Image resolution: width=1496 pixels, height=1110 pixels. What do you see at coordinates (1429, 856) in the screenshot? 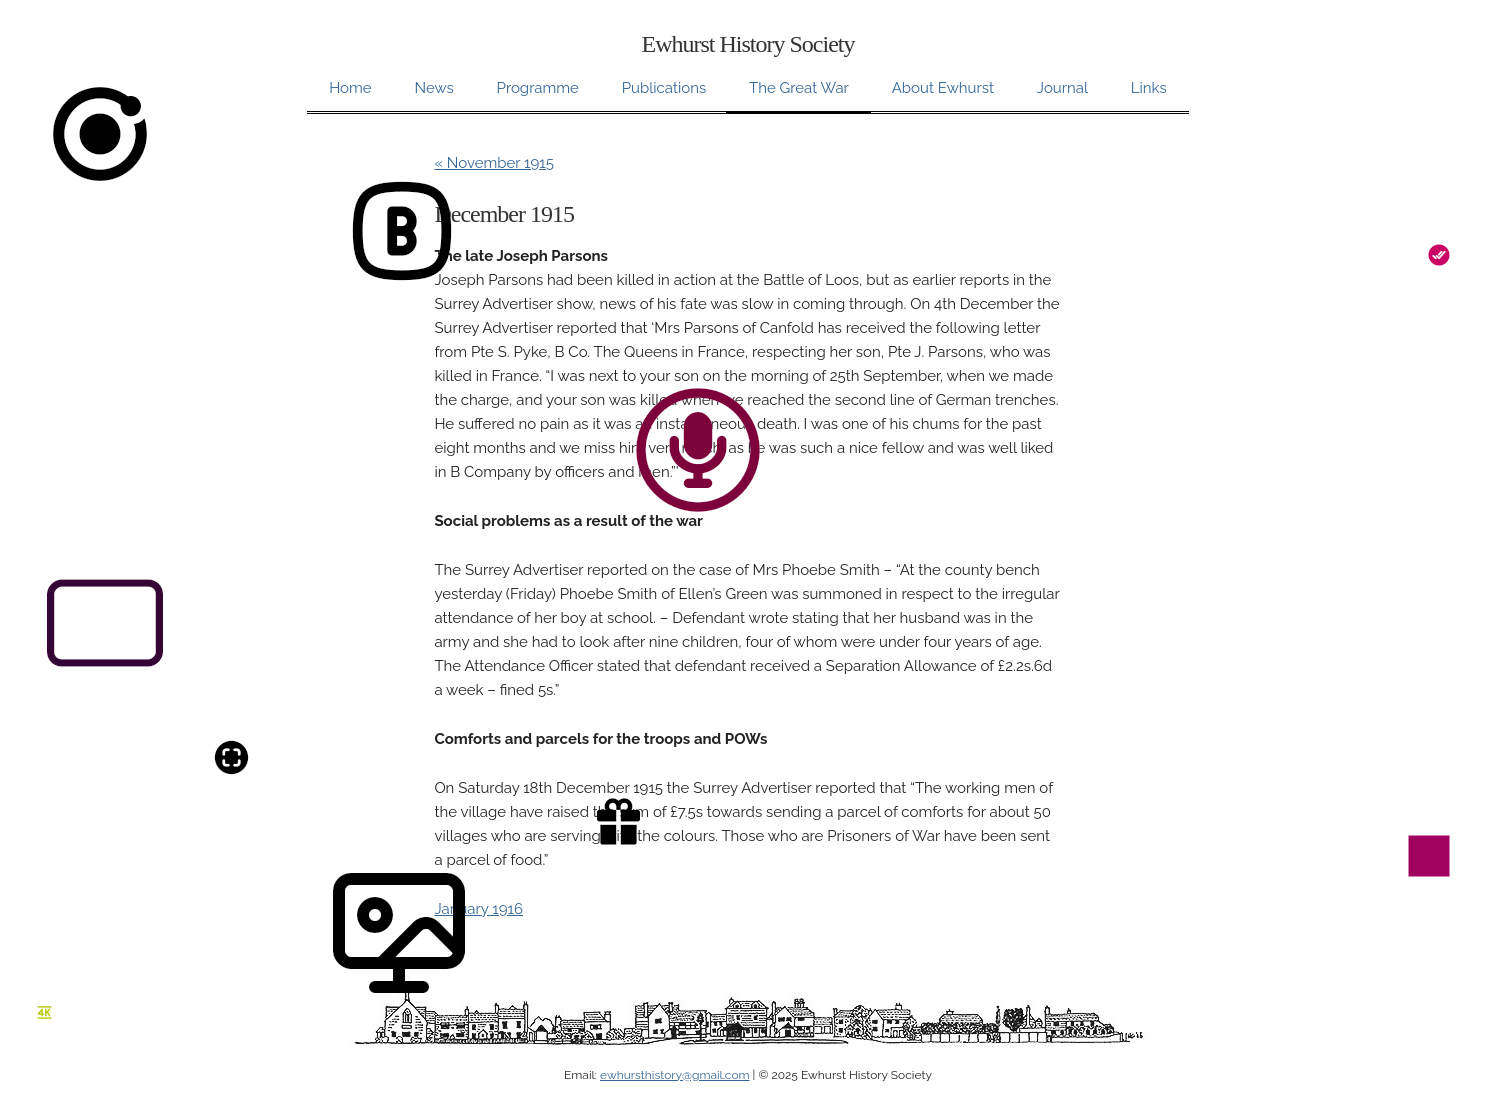
I see `stop media playback` at bounding box center [1429, 856].